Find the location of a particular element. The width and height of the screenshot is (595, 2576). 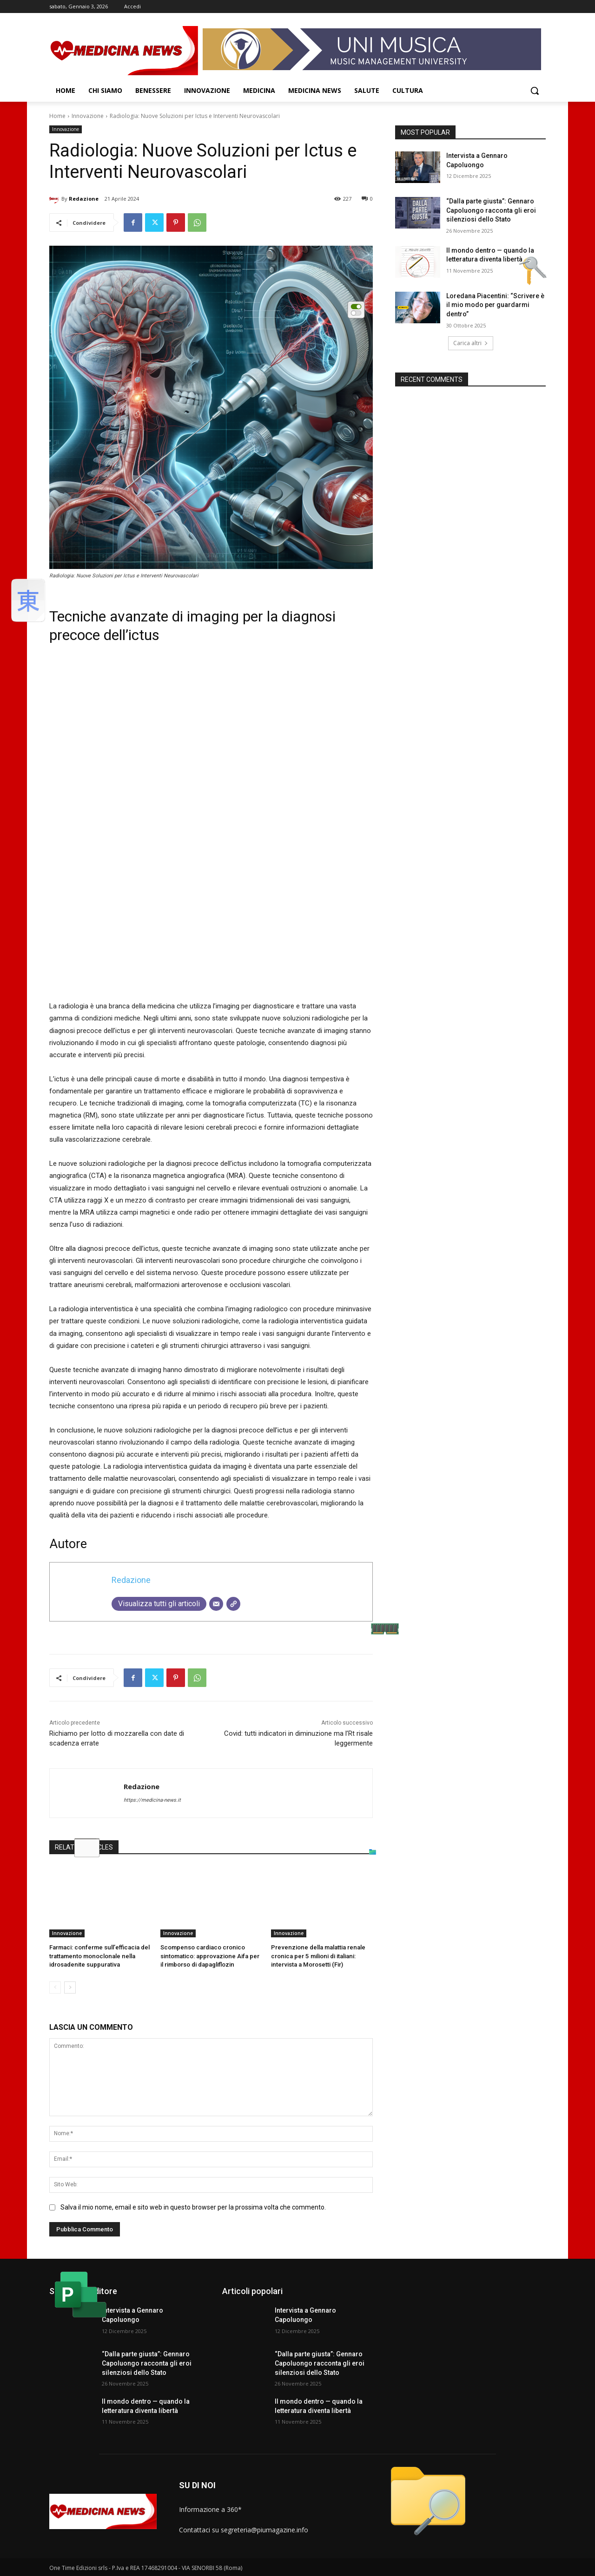

access security credentials or passwords is located at coordinates (533, 271).